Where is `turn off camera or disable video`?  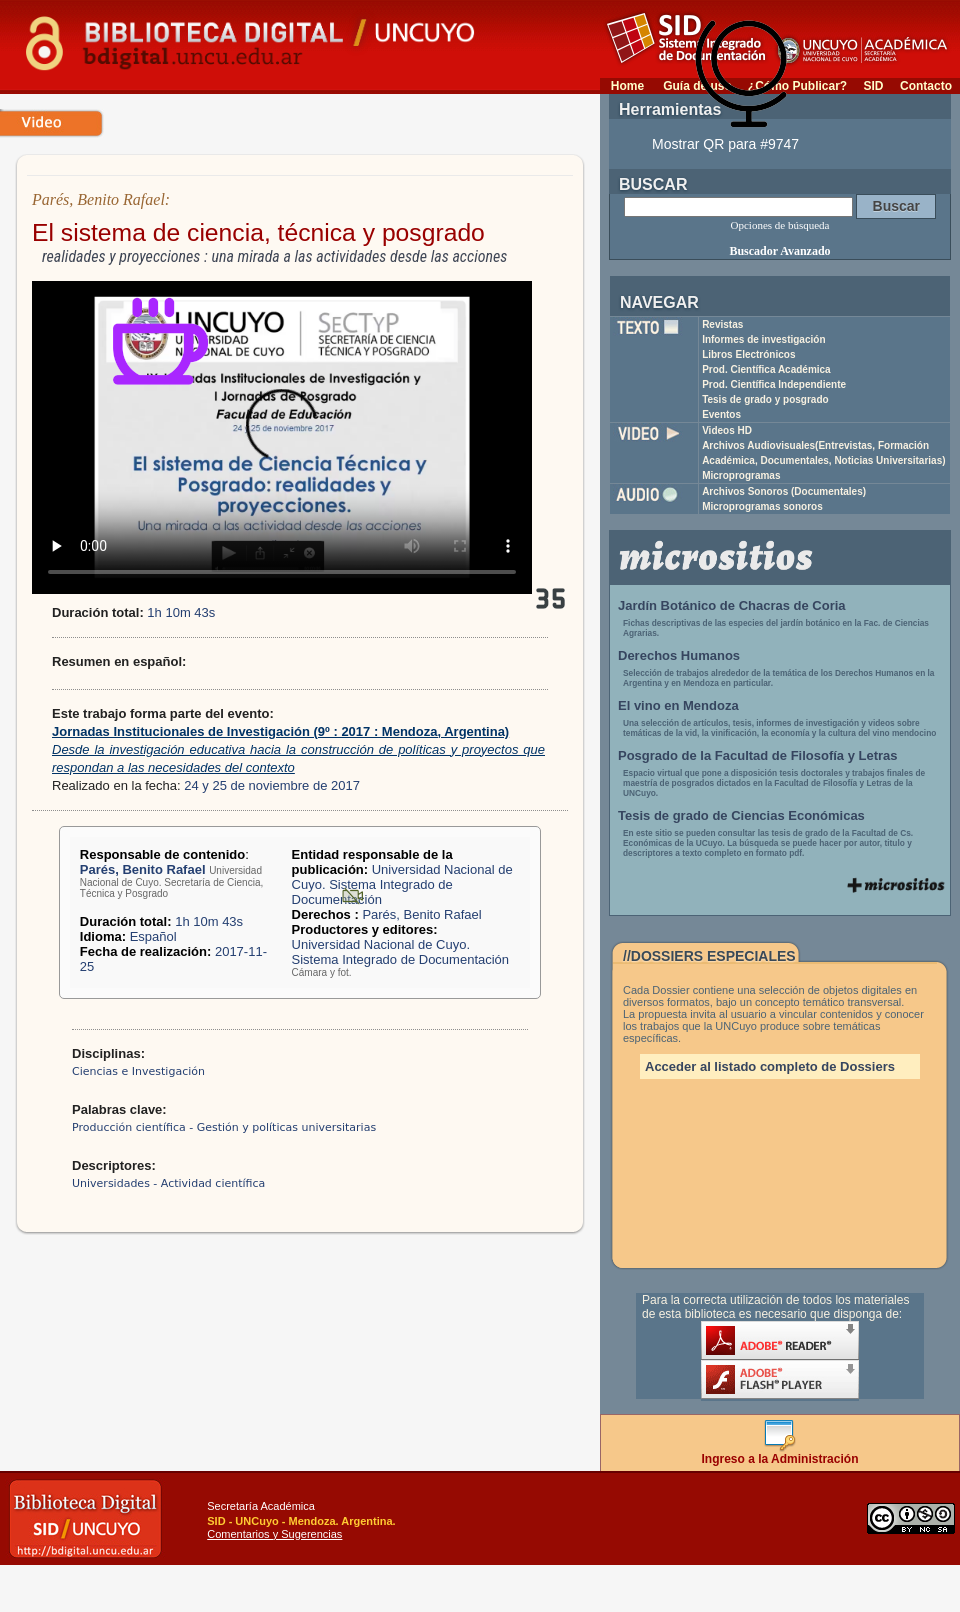
turn off camera or disable video is located at coordinates (352, 896).